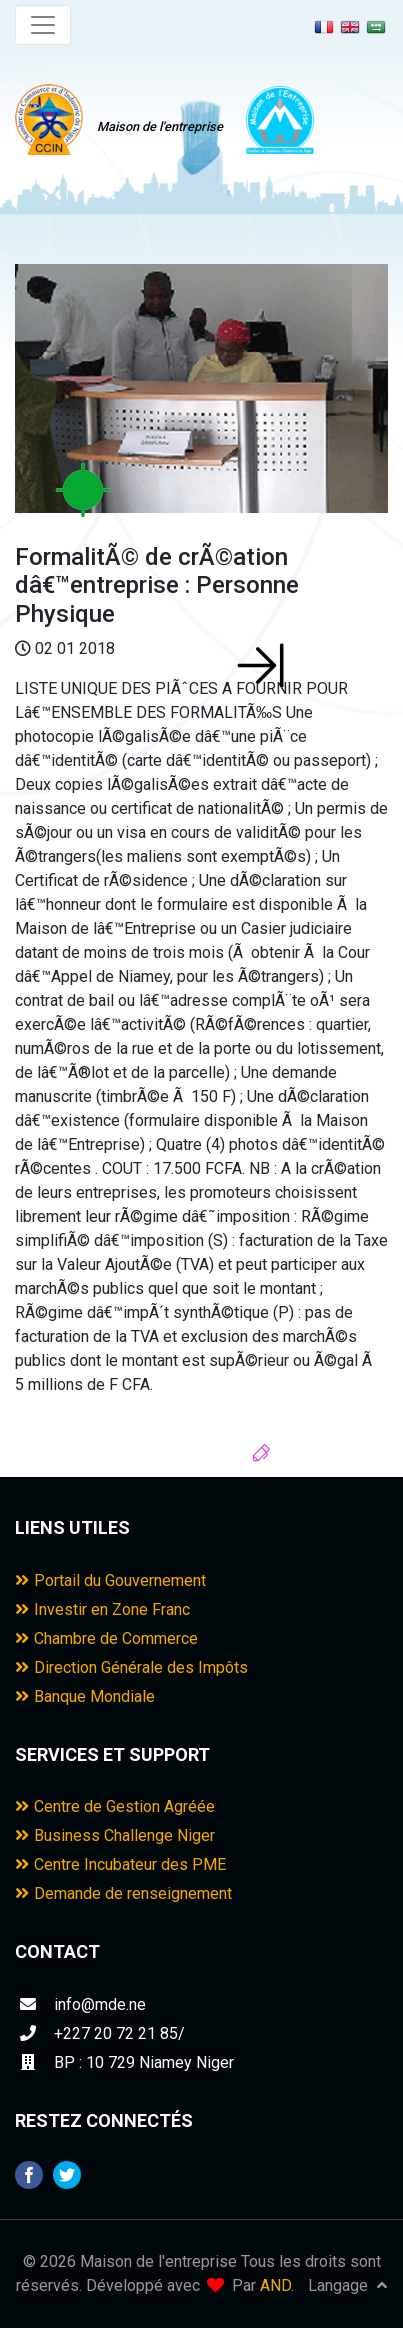 This screenshot has height=2328, width=403. I want to click on center map on current location, so click(83, 490).